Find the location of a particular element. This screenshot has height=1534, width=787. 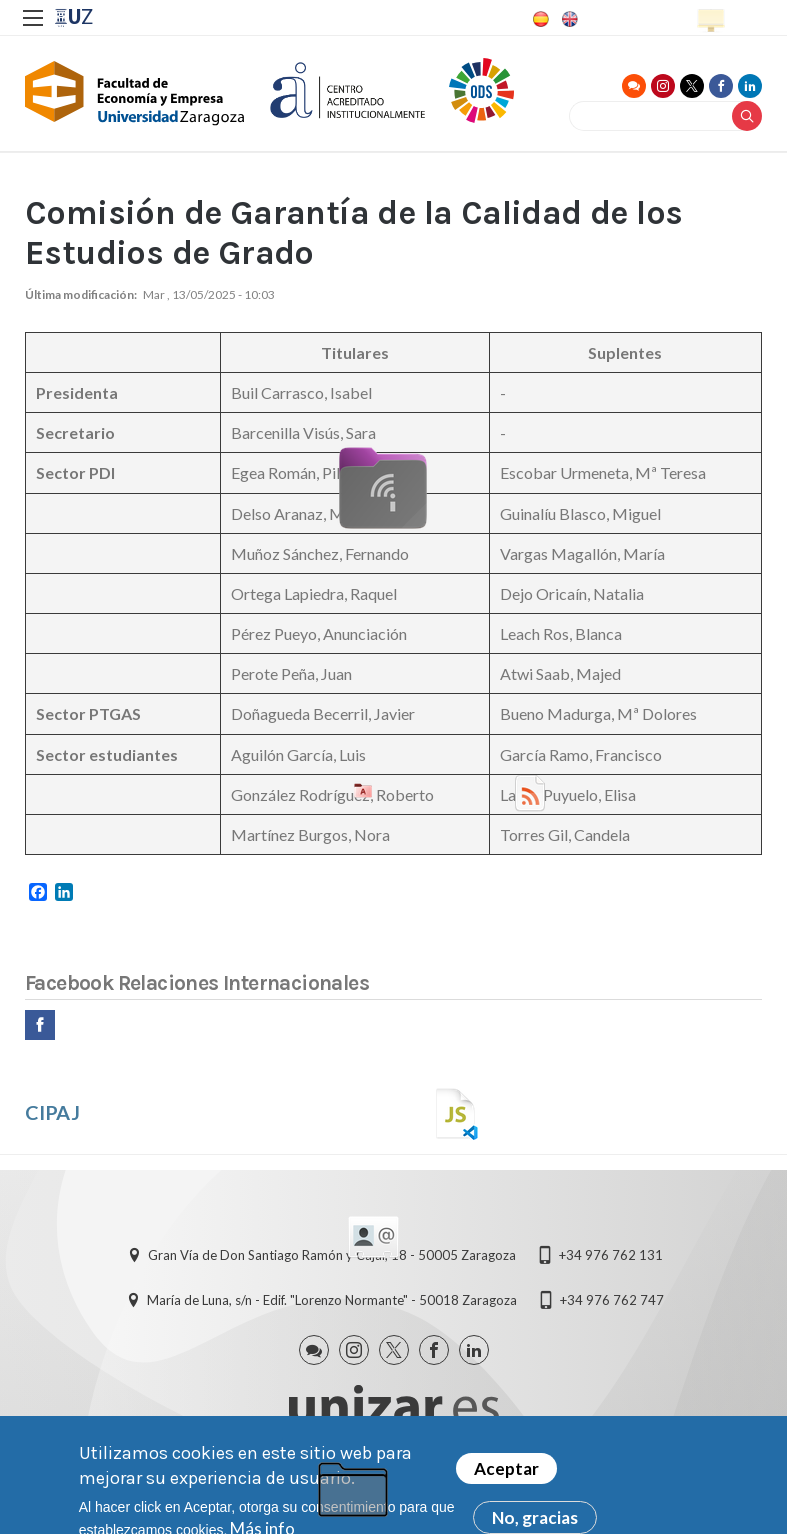

view contact card or vCard file is located at coordinates (373, 1237).